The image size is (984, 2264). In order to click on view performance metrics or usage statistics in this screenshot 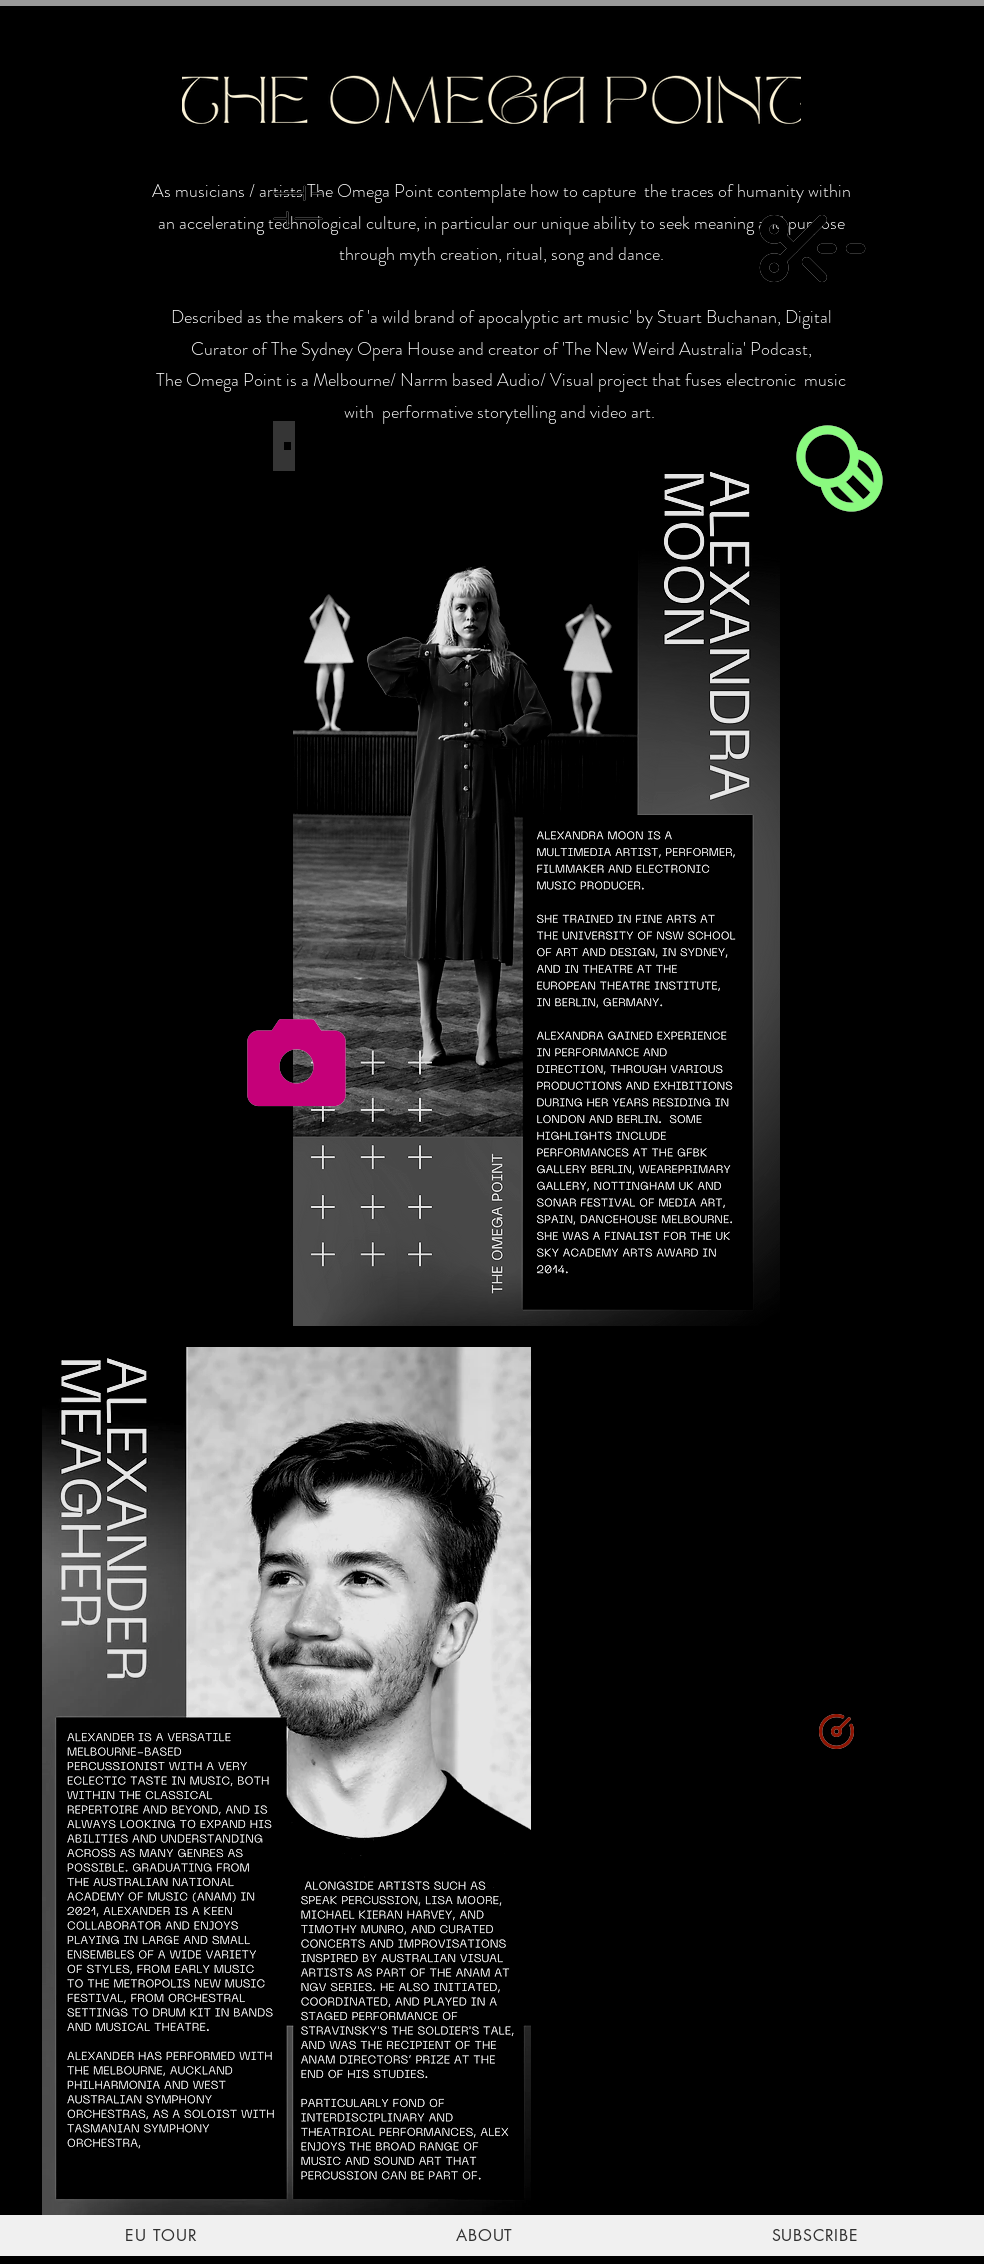, I will do `click(836, 1731)`.